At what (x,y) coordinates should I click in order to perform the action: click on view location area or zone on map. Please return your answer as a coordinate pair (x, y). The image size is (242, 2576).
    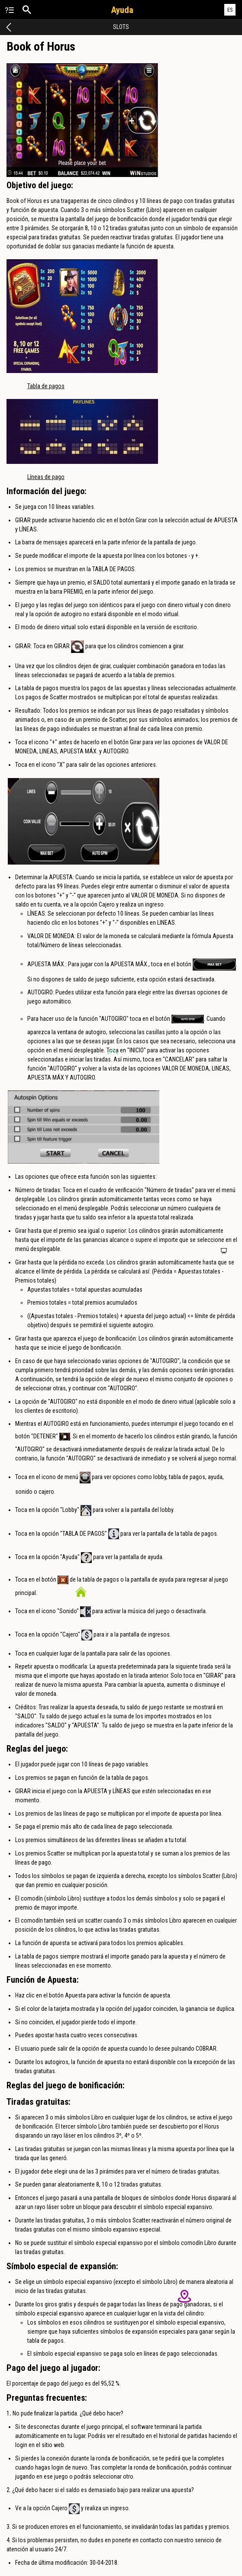
    Looking at the image, I should click on (184, 2296).